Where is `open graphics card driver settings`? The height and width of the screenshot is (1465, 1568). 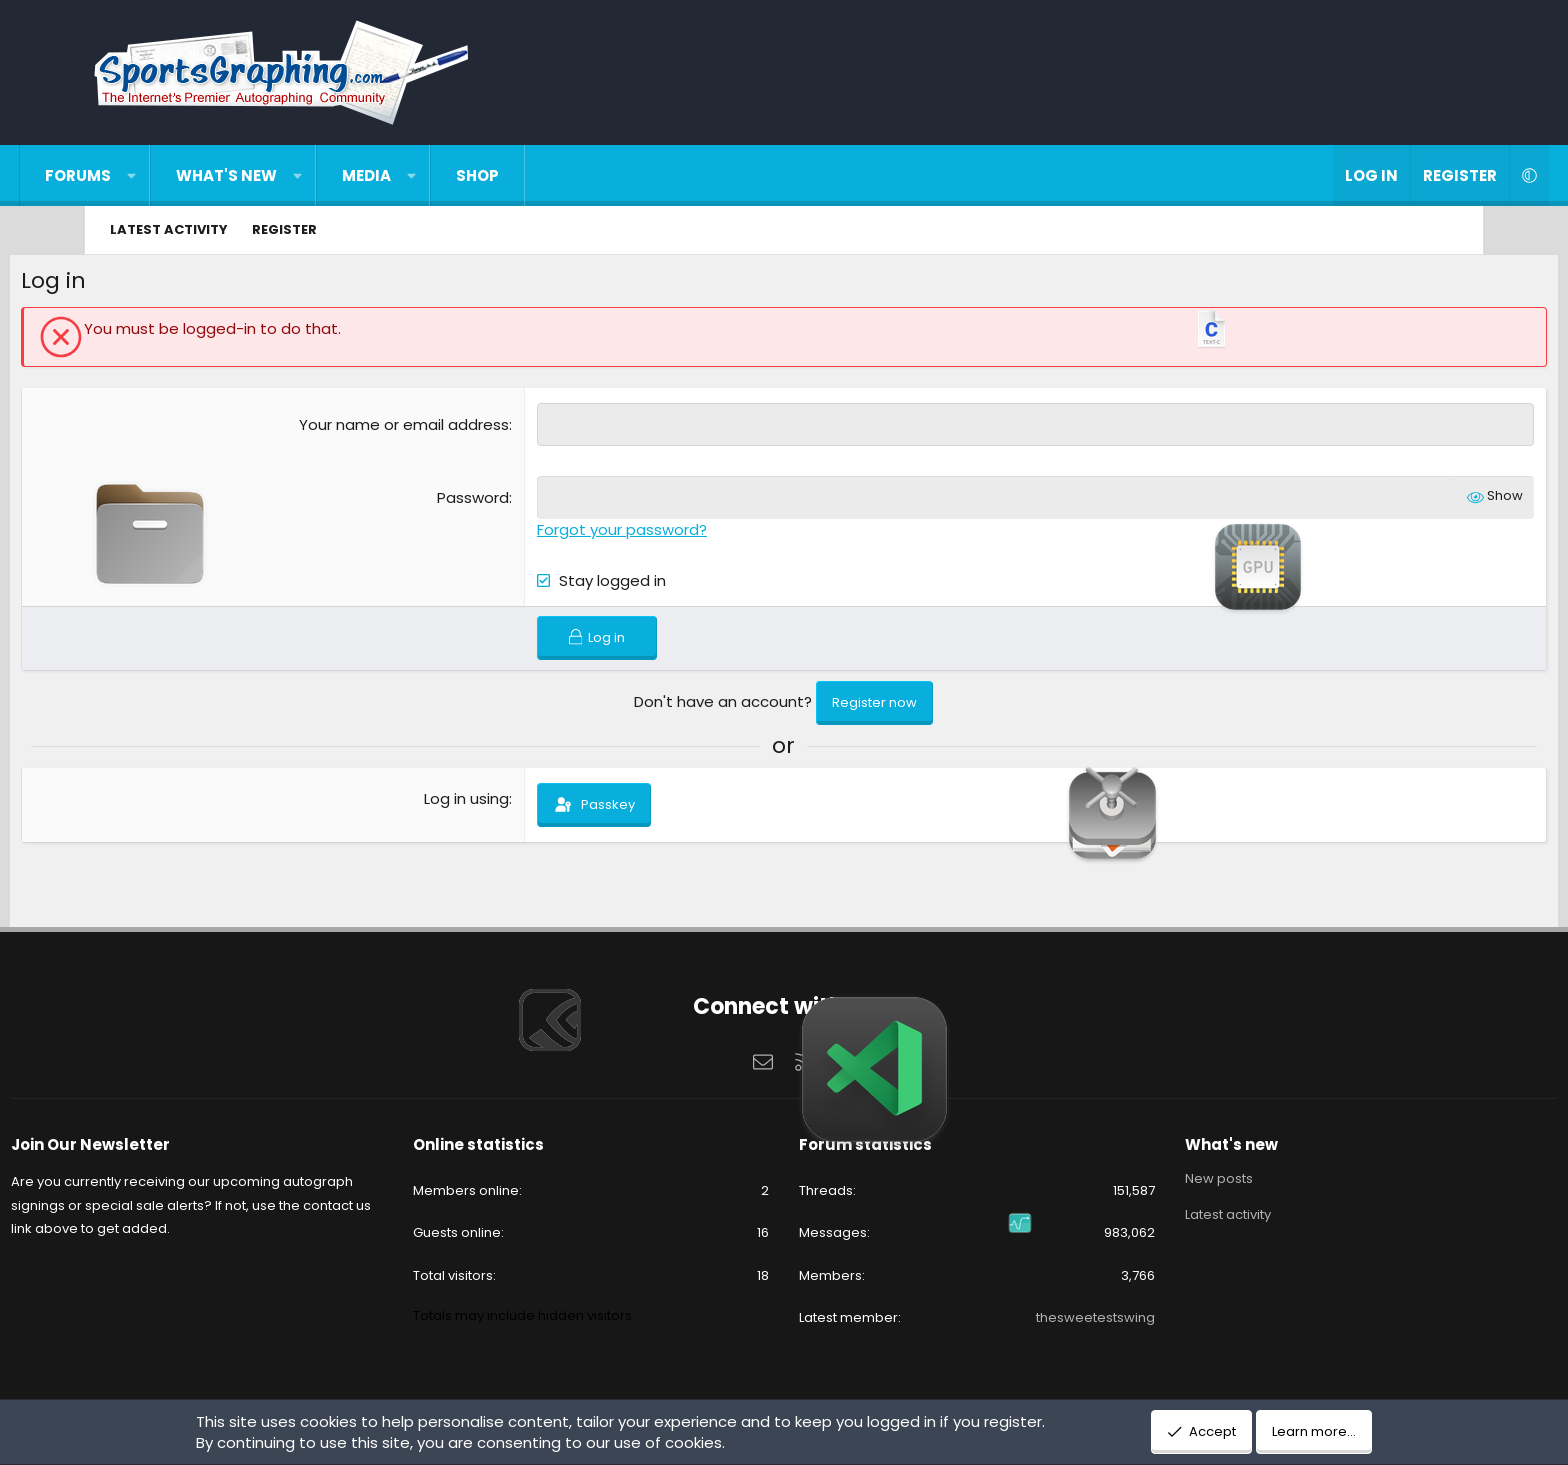 open graphics card driver settings is located at coordinates (1258, 567).